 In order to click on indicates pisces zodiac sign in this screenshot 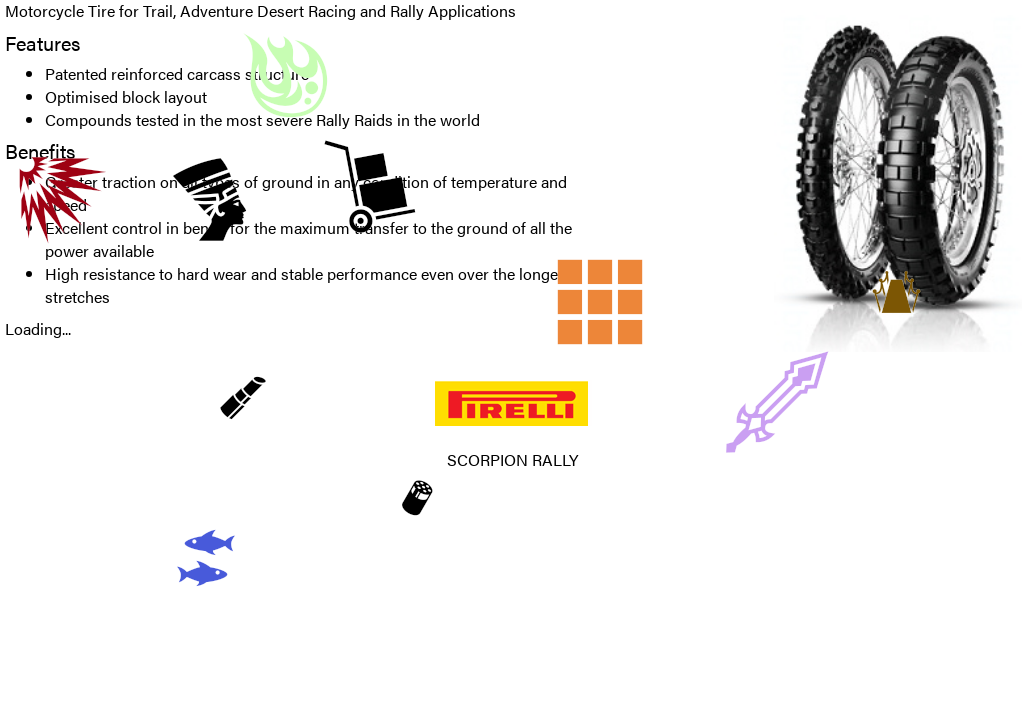, I will do `click(206, 557)`.